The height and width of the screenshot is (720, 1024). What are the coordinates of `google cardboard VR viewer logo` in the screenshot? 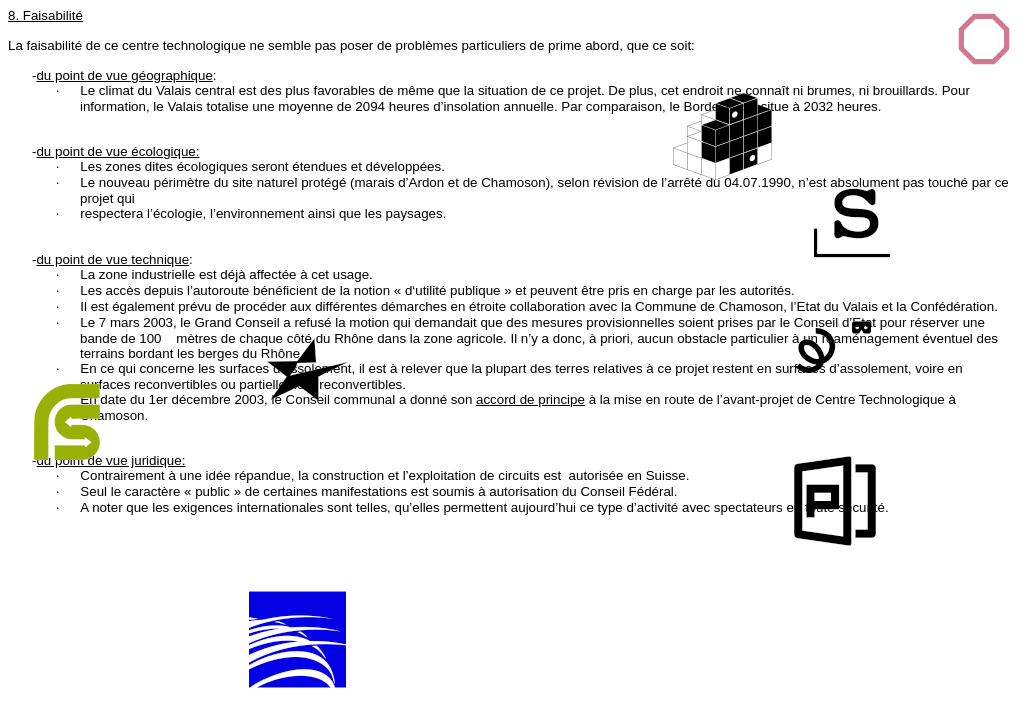 It's located at (861, 327).